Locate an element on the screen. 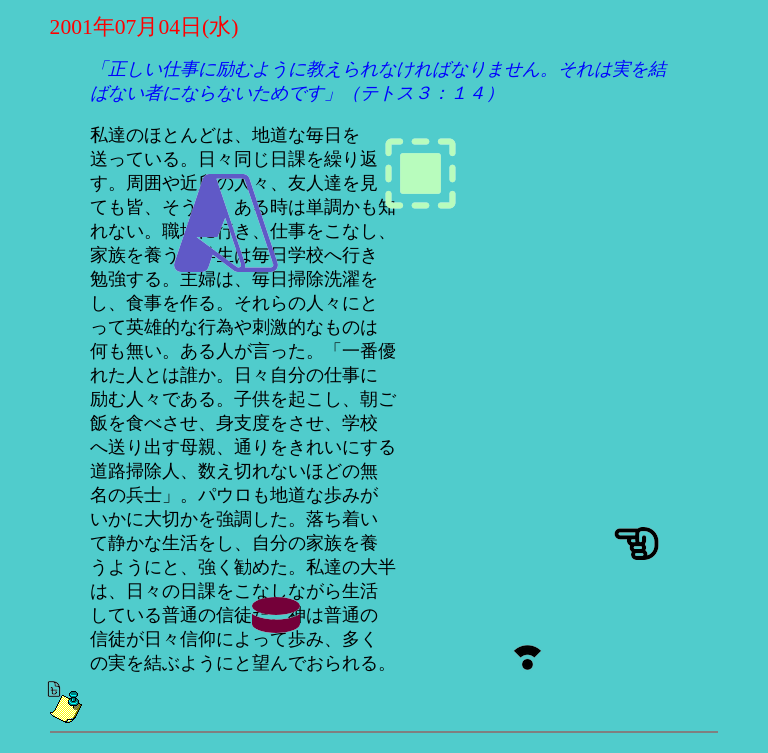 This screenshot has height=753, width=768. connect to Microsoft Azure cloud services is located at coordinates (226, 223).